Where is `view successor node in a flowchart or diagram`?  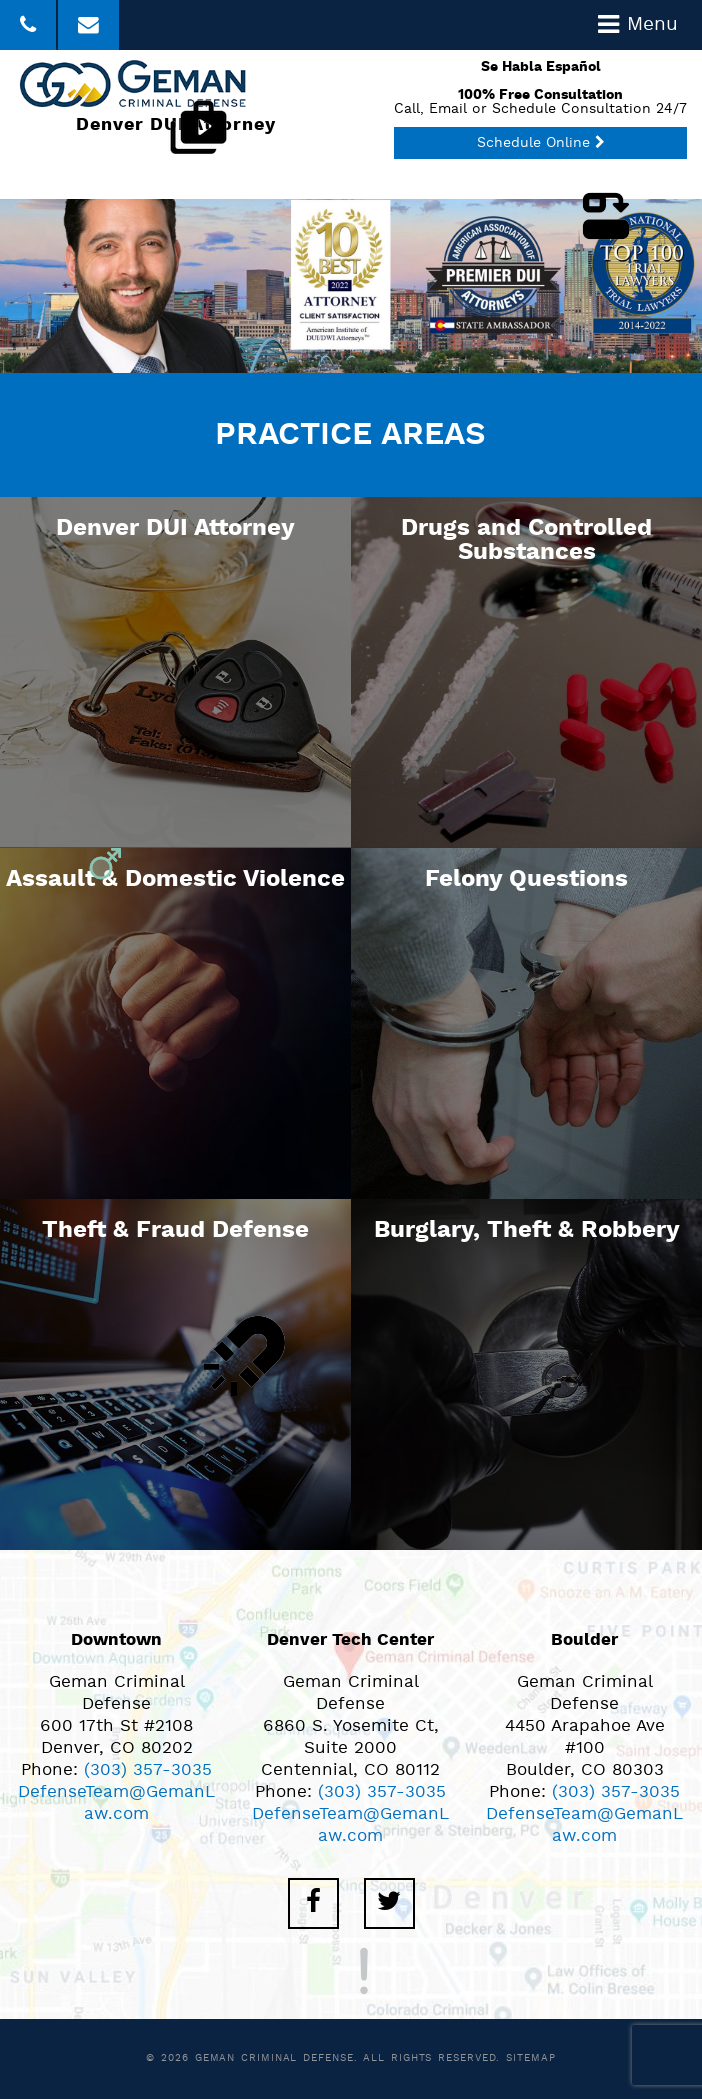 view successor node in a flowchart or diagram is located at coordinates (606, 216).